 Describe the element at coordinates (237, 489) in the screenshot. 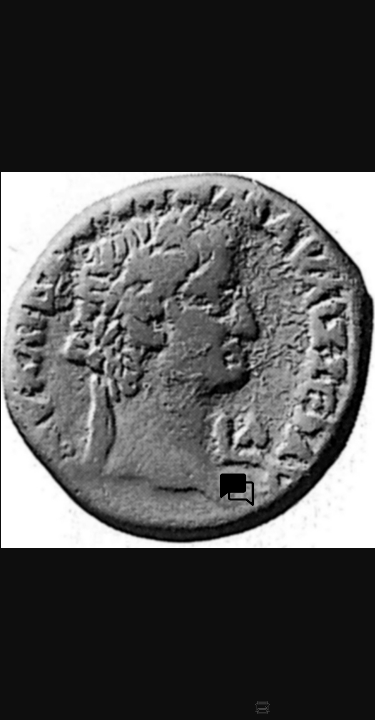

I see `open your conversations` at that location.